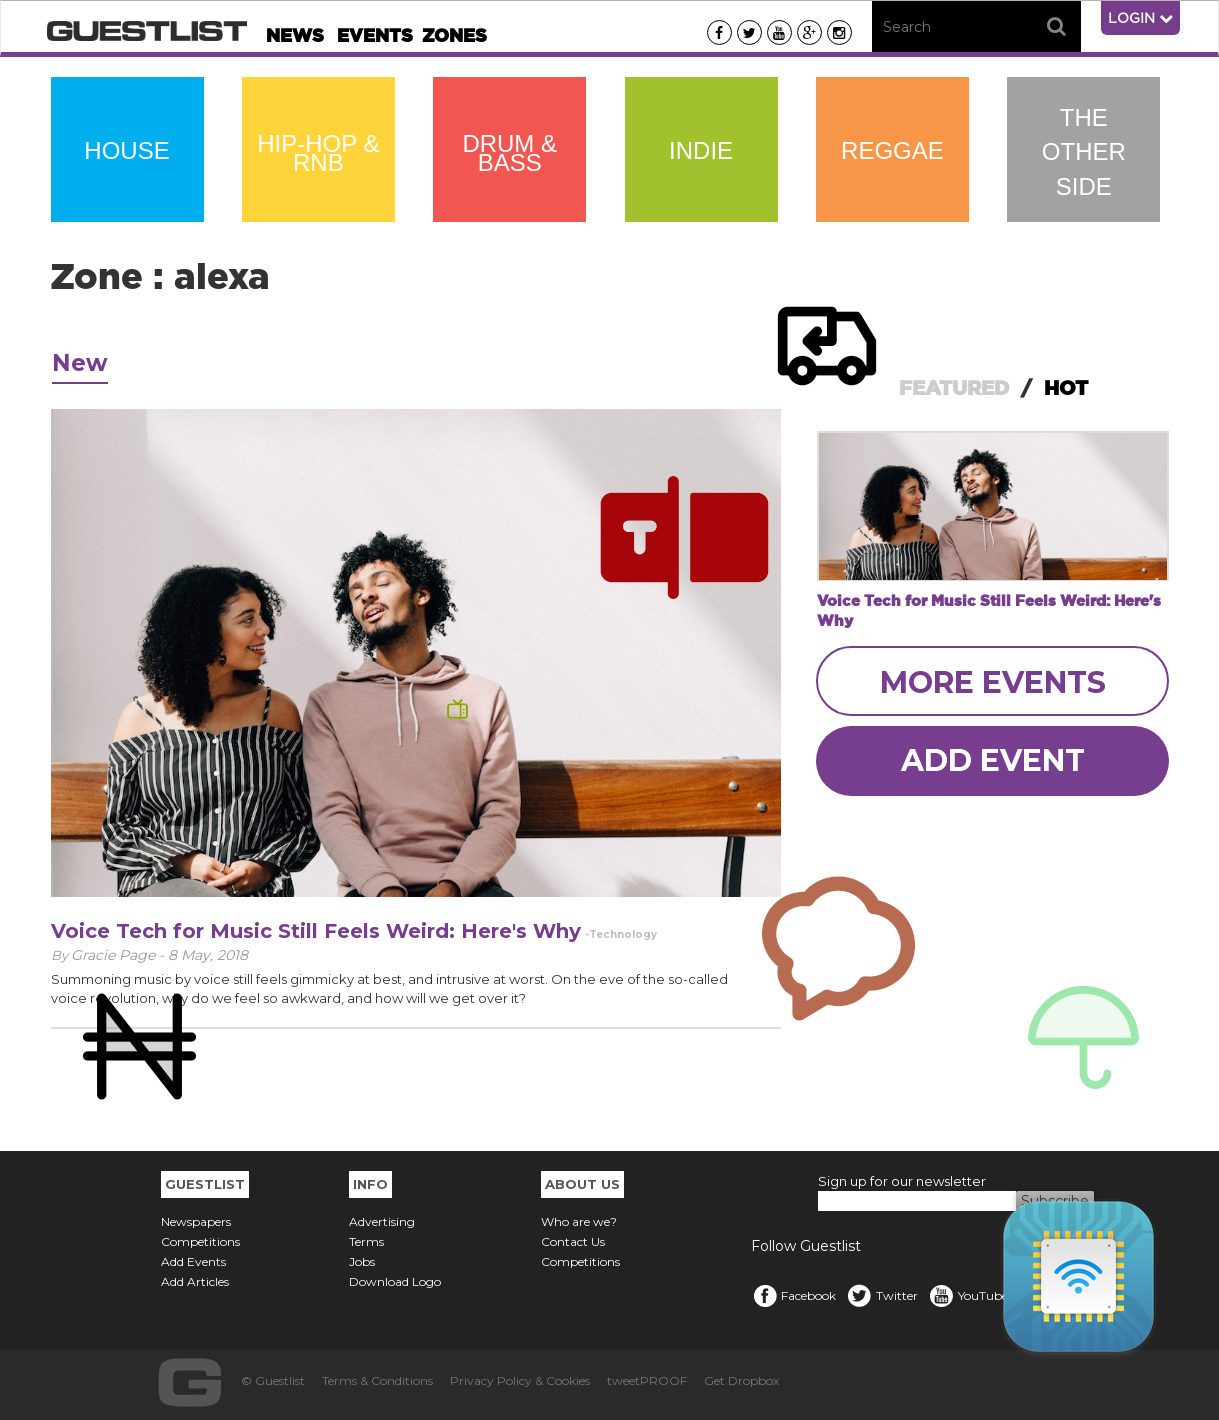  I want to click on view or select Nigerian naira currency, so click(139, 1046).